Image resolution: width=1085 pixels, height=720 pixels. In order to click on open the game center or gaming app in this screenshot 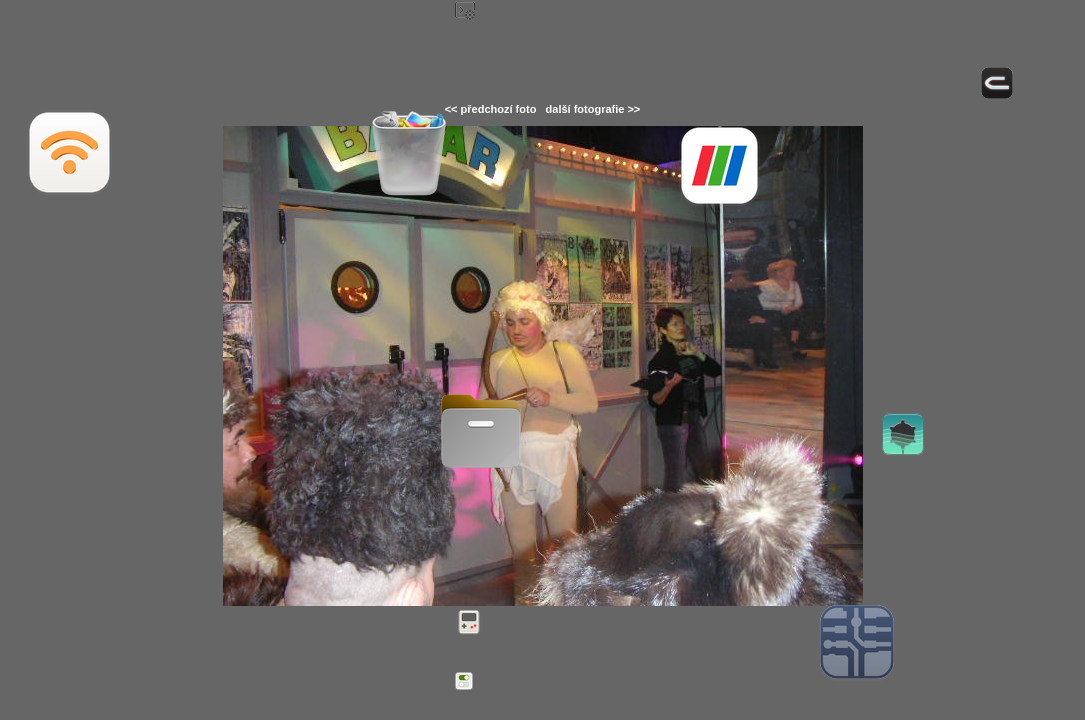, I will do `click(469, 622)`.